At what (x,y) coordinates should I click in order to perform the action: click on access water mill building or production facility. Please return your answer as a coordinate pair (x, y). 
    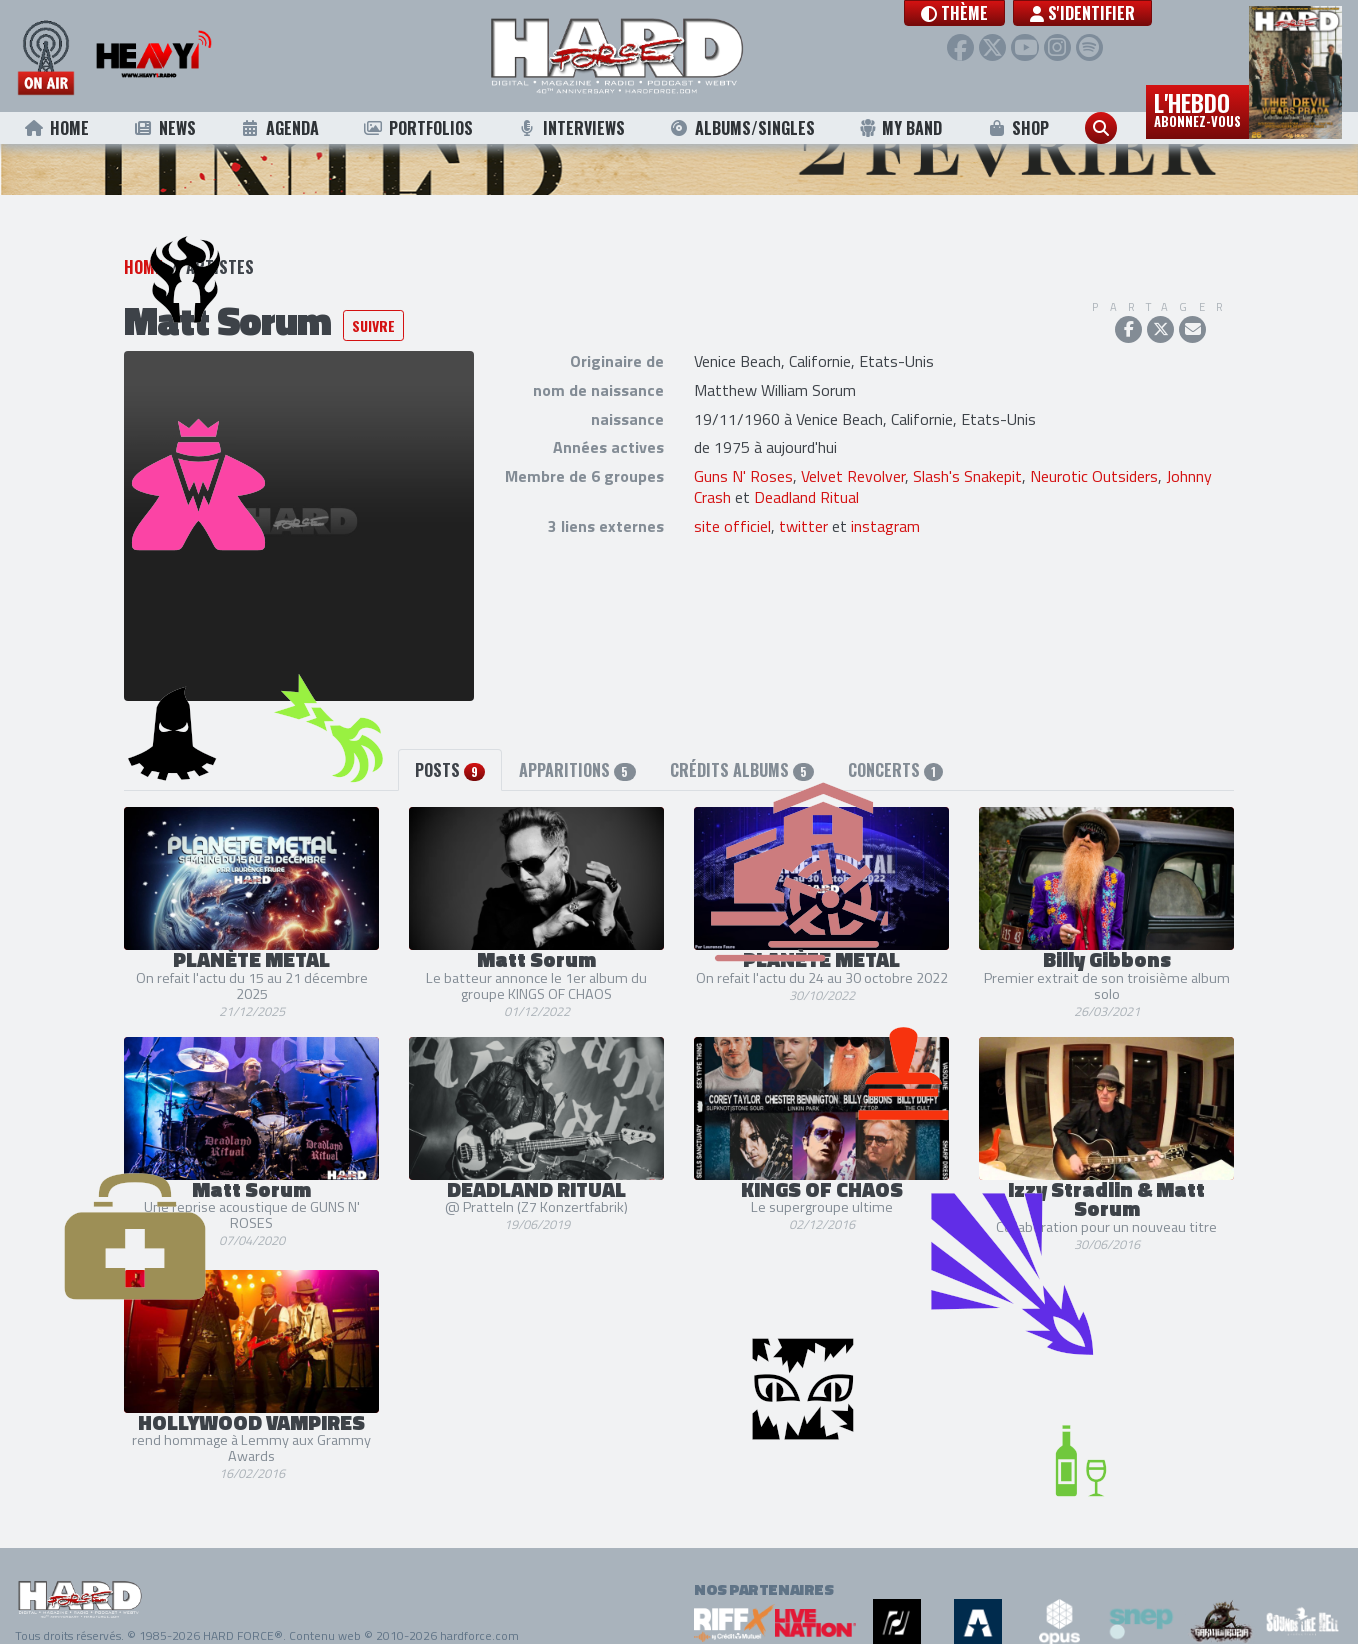
    Looking at the image, I should click on (799, 872).